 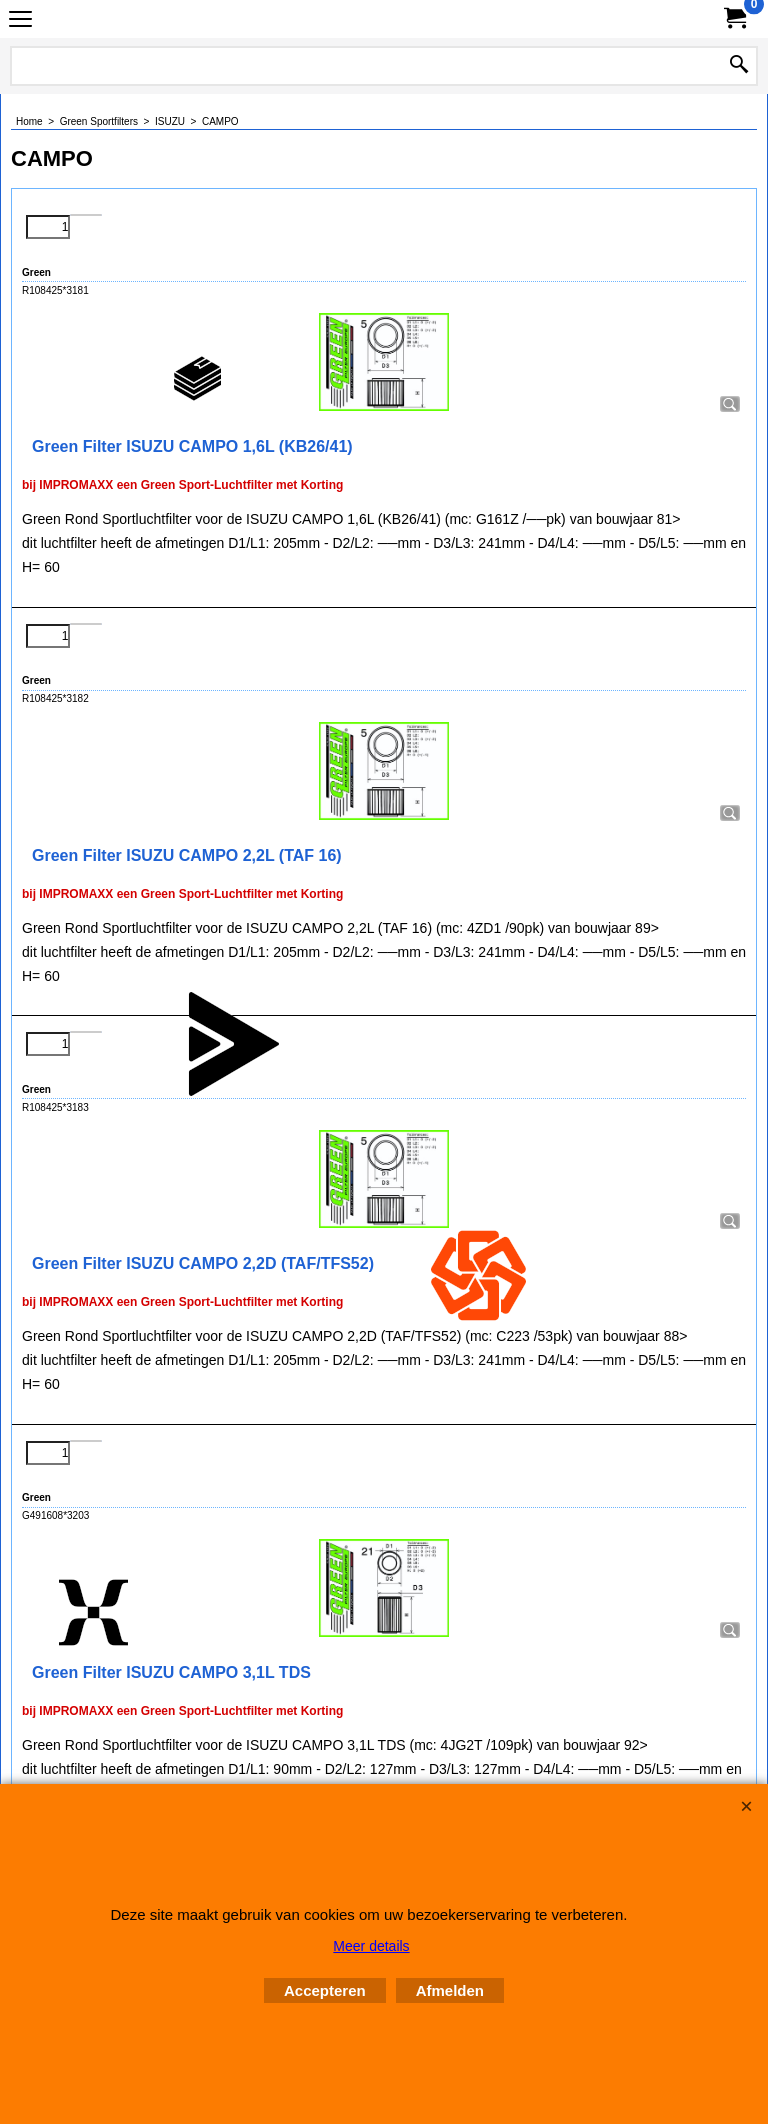 What do you see at coordinates (93, 1612) in the screenshot?
I see `mixpanel logo` at bounding box center [93, 1612].